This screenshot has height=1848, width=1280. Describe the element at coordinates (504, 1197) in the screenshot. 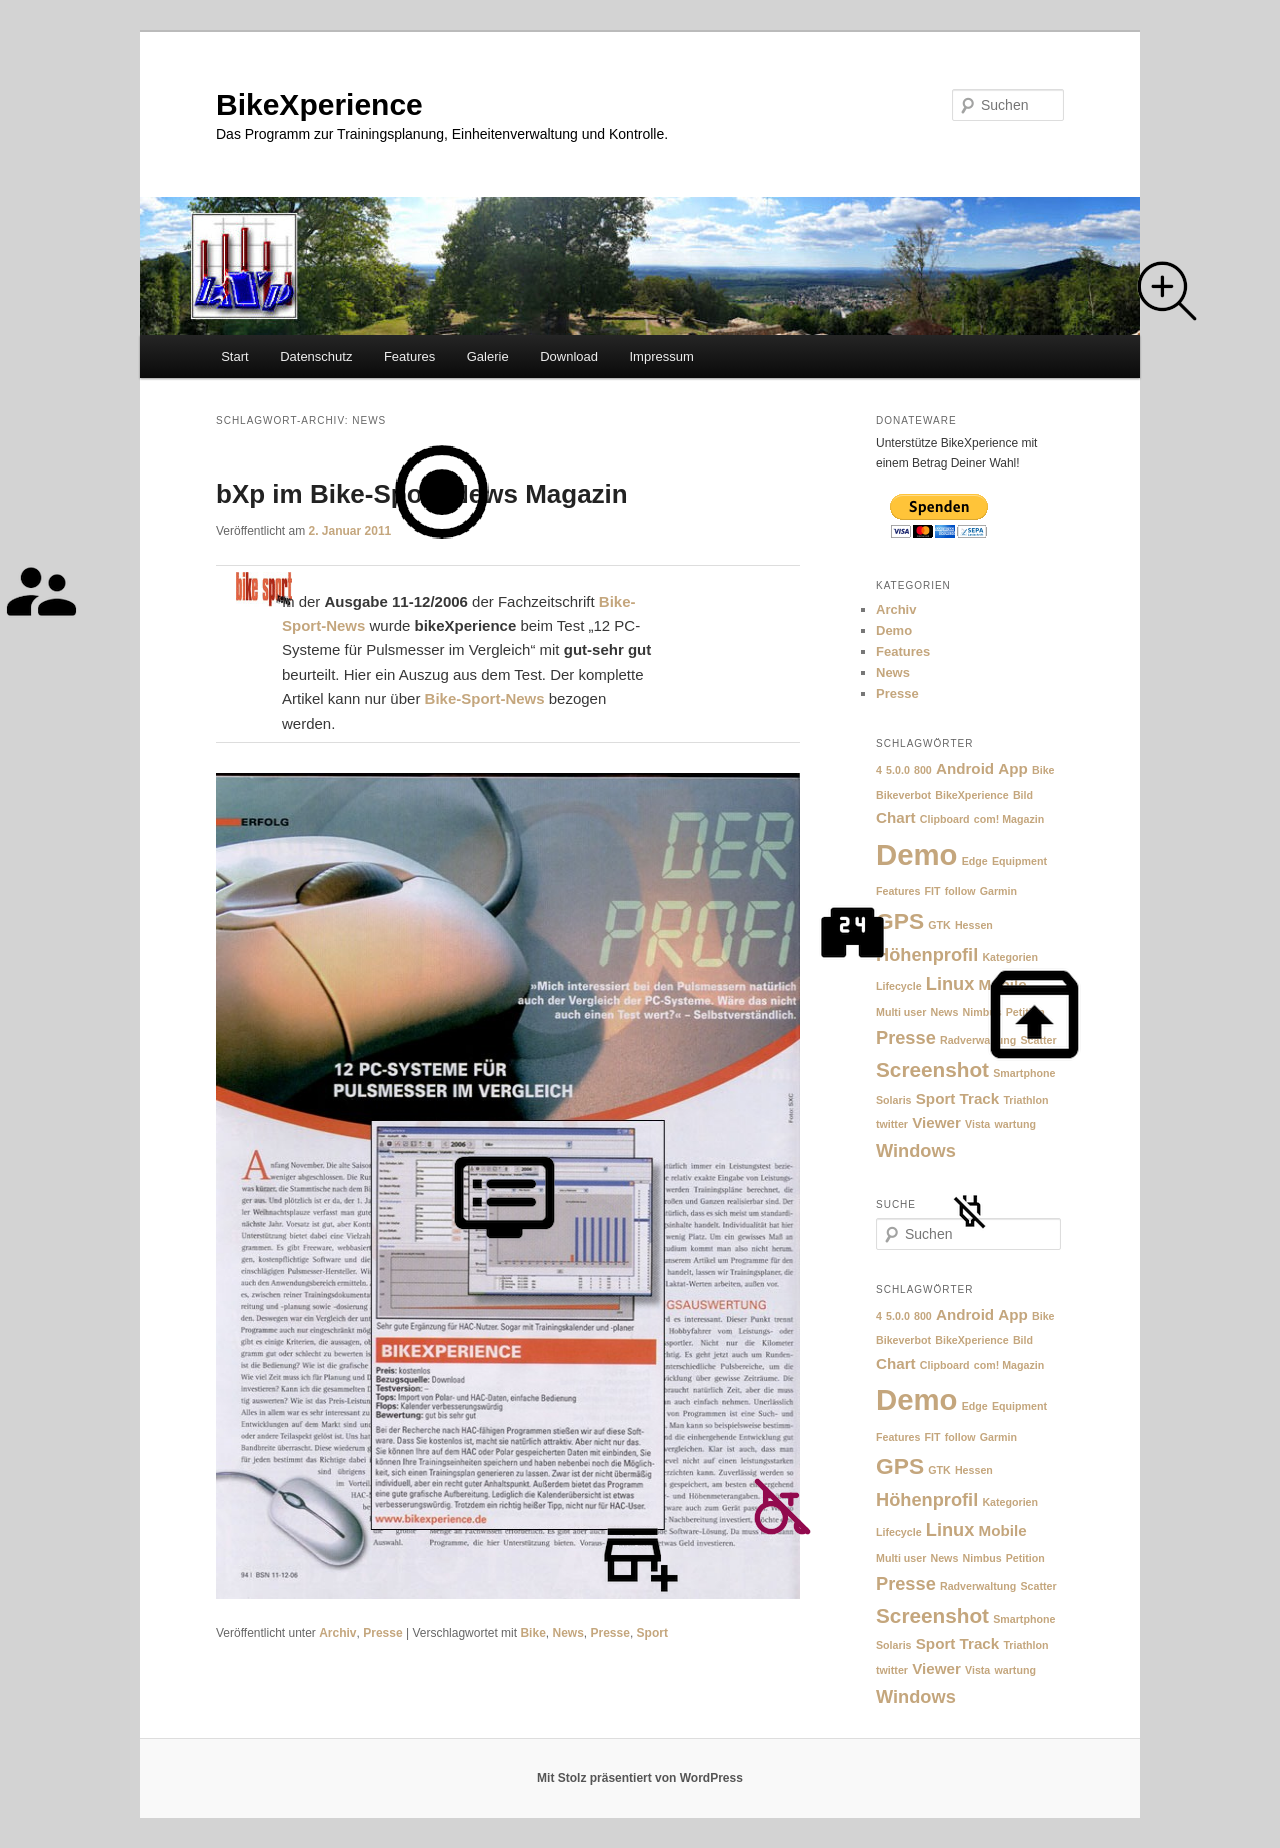

I see `access DVR or recorded content` at that location.